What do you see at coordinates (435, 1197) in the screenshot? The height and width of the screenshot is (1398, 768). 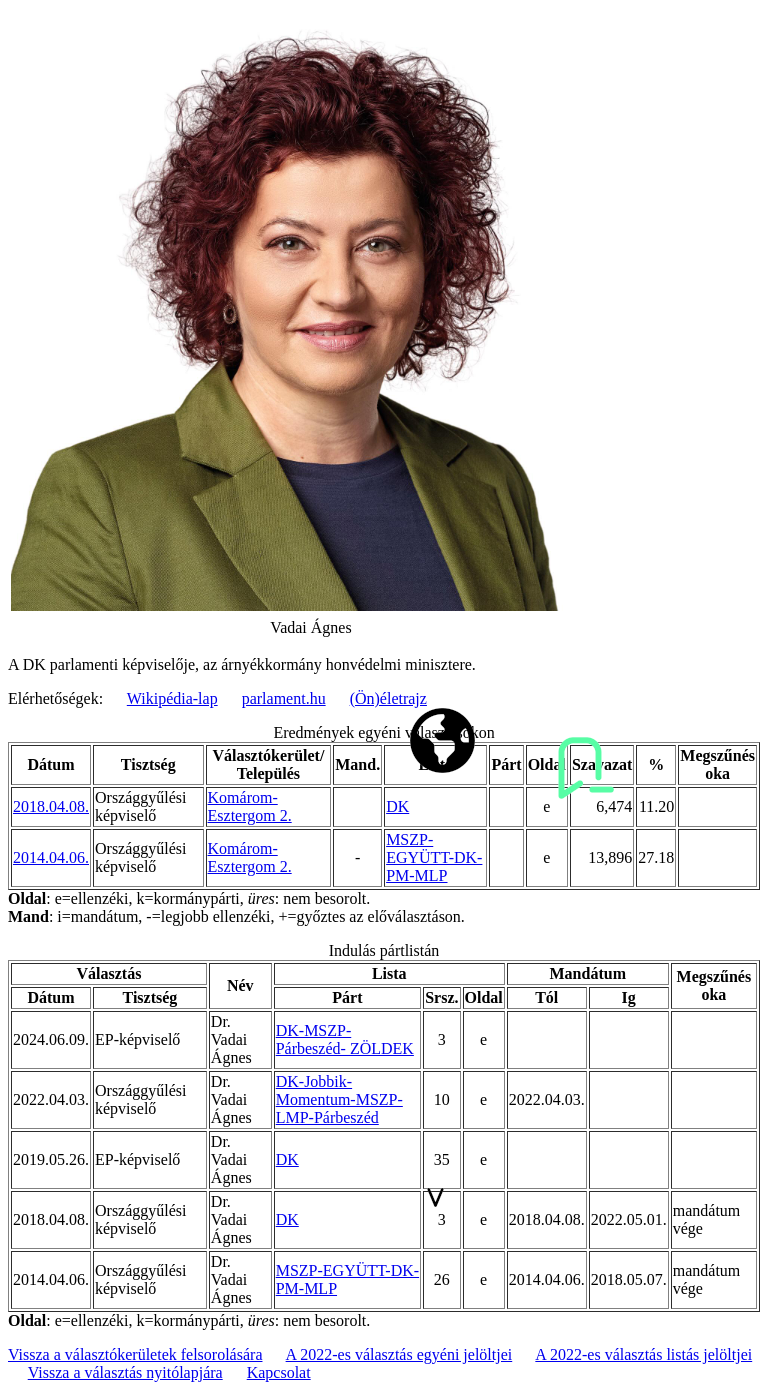 I see `indicates a verified or validated status` at bounding box center [435, 1197].